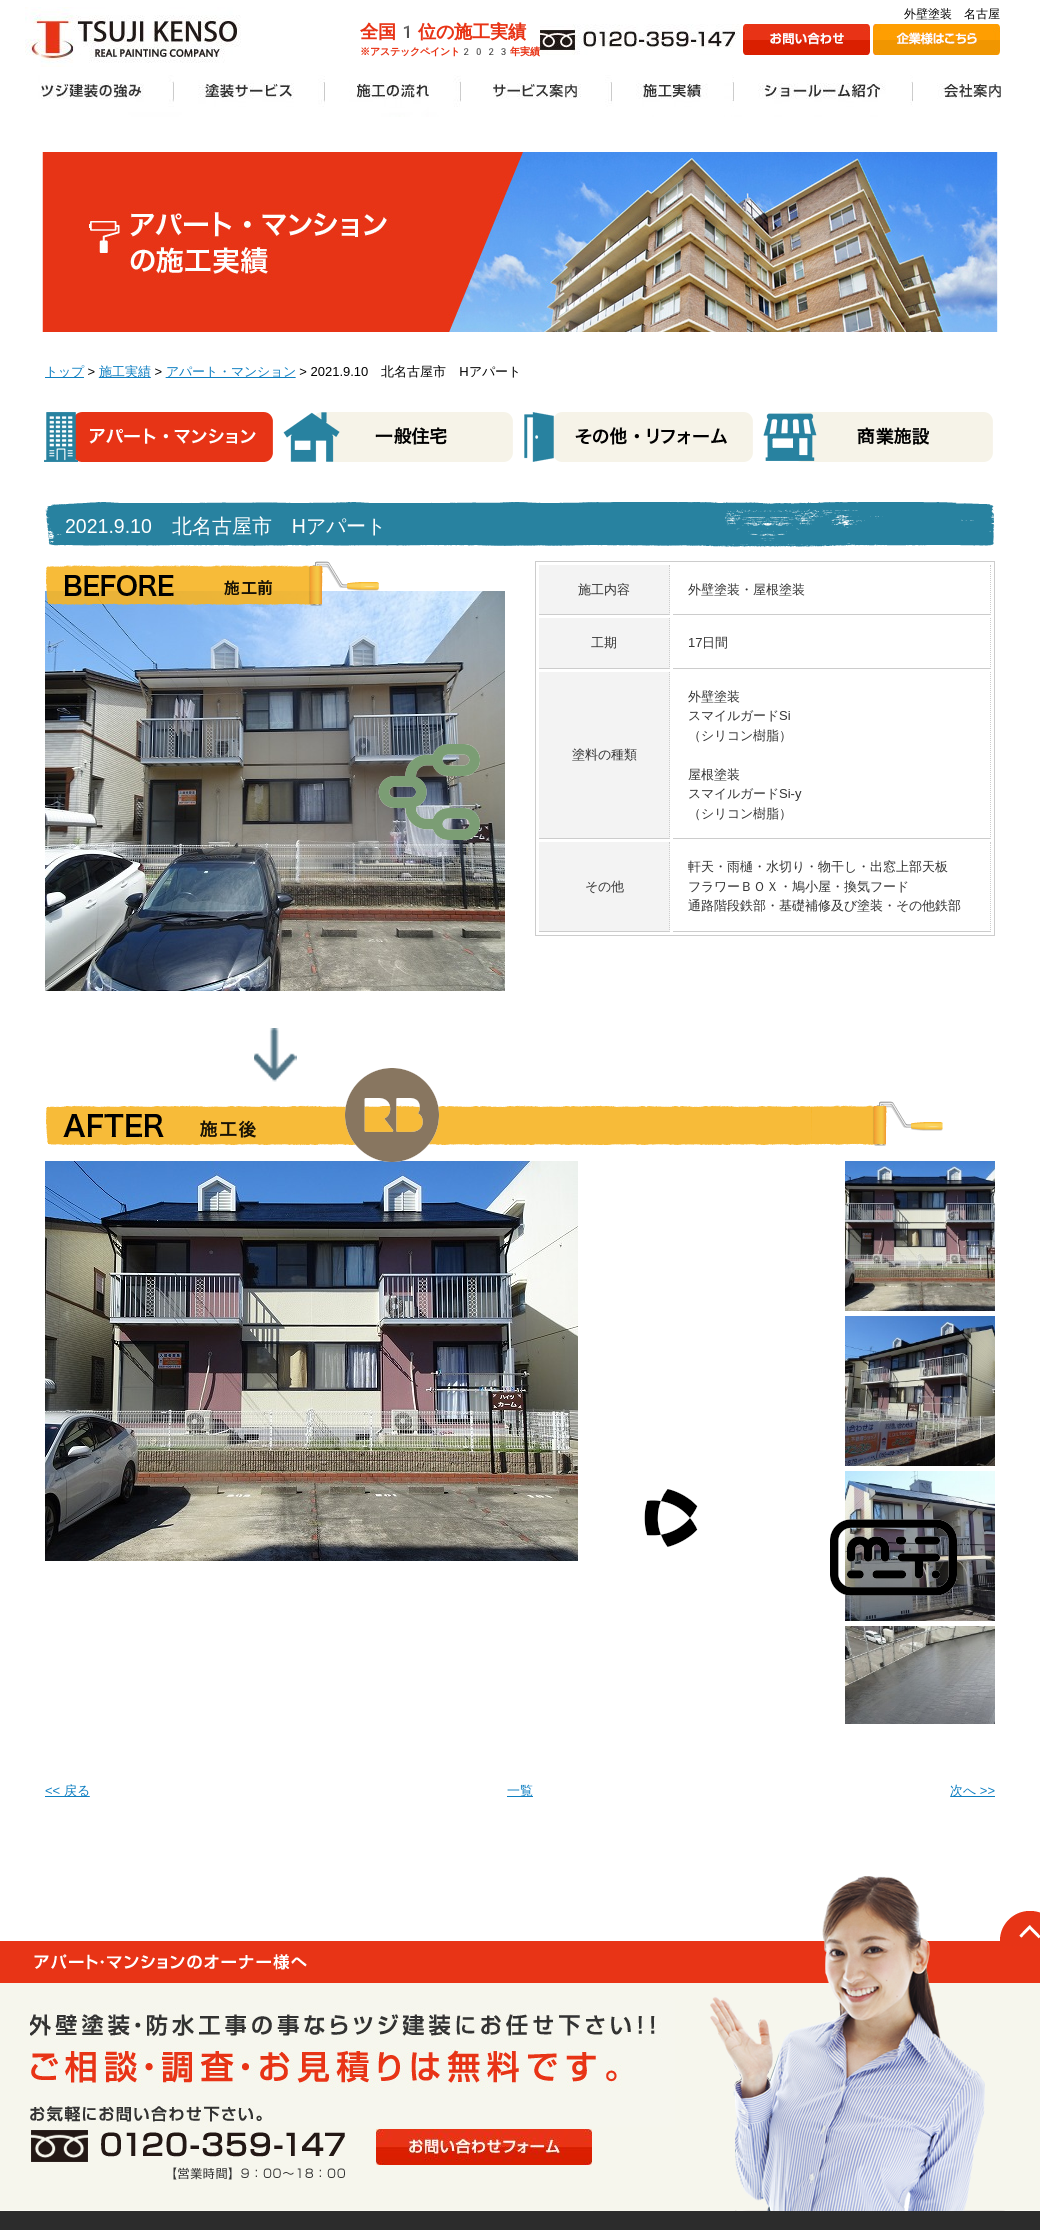 Image resolution: width=1040 pixels, height=2230 pixels. Describe the element at coordinates (392, 1115) in the screenshot. I see `open the Redbubble app` at that location.